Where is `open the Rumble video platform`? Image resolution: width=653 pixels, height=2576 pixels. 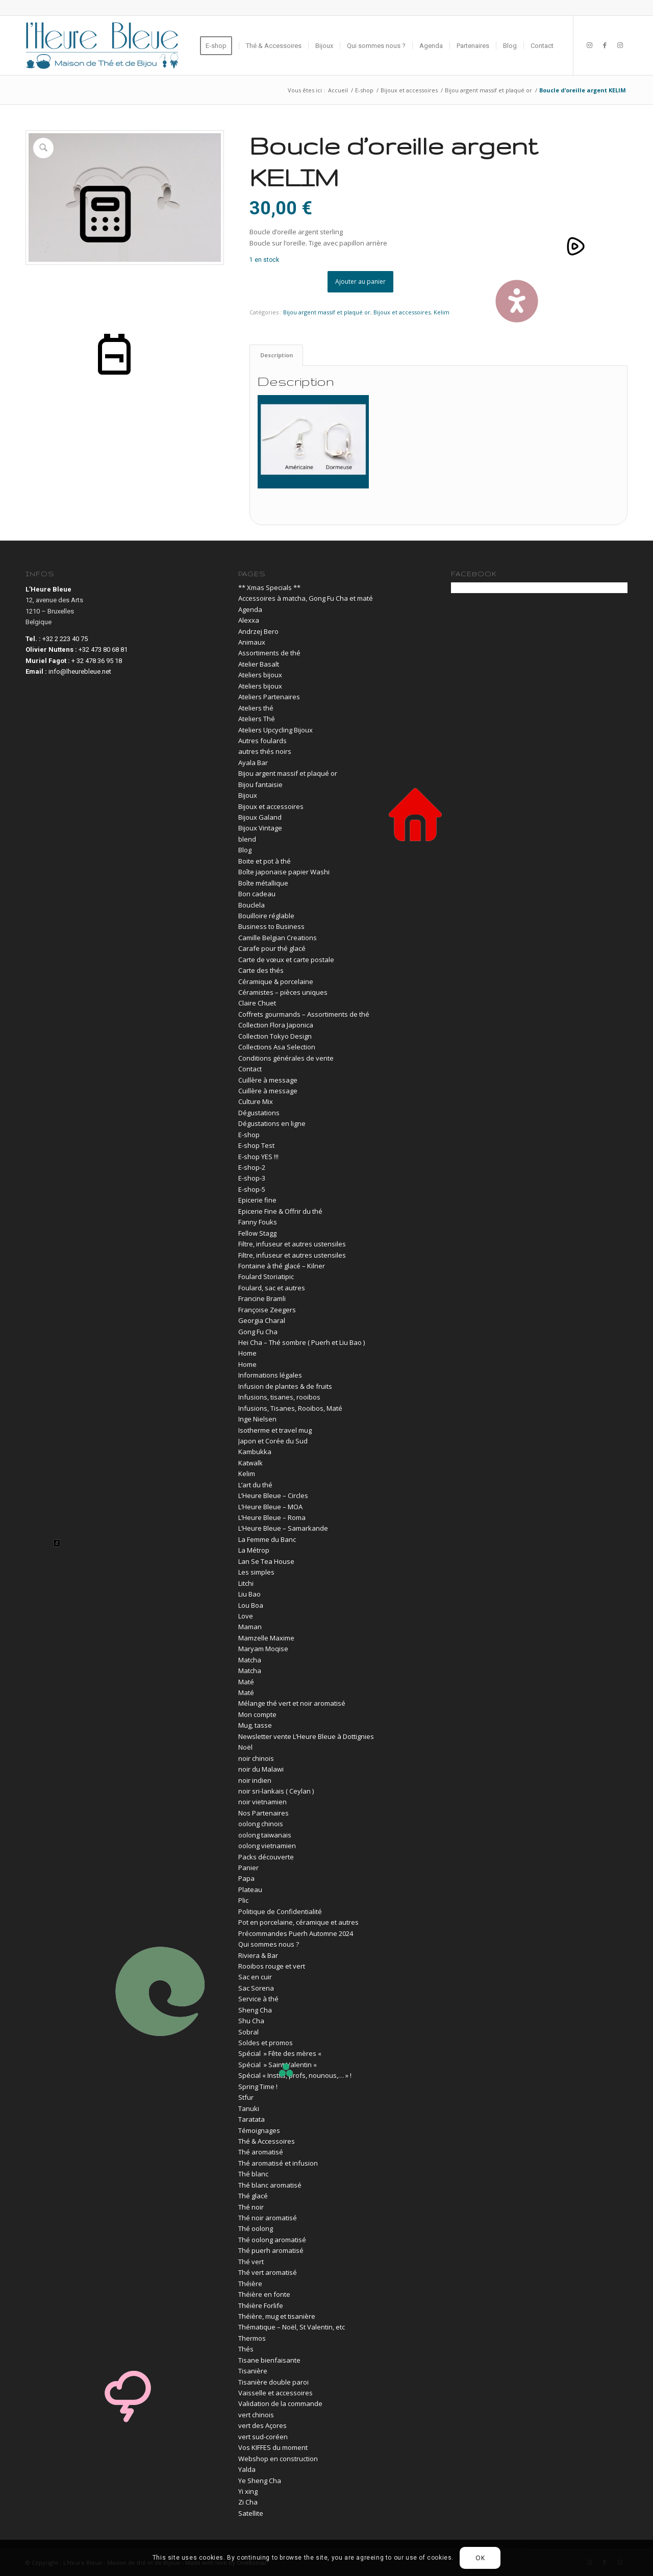
open the Rumble video platform is located at coordinates (575, 246).